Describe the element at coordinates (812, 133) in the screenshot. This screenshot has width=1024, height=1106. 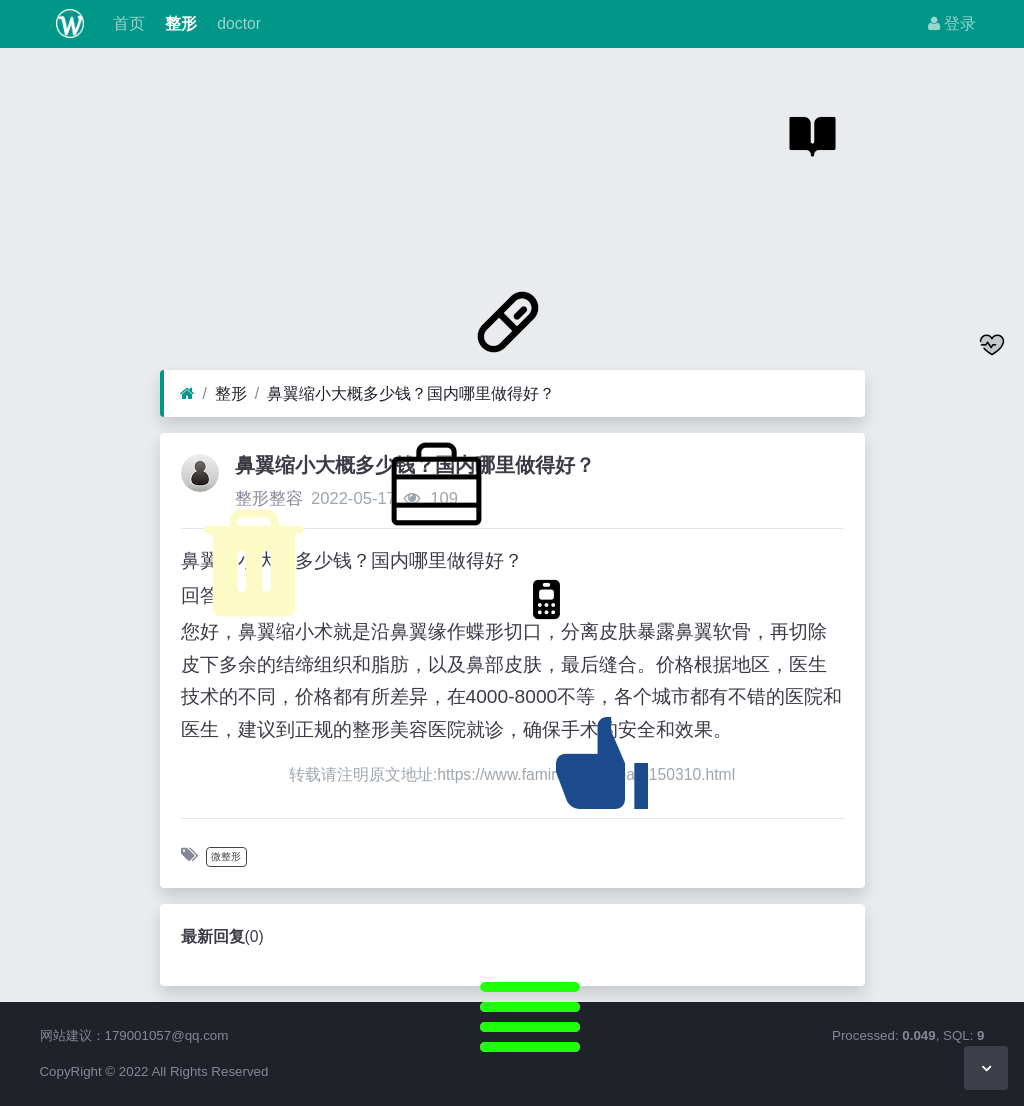
I see `open reading mode or e-reader` at that location.